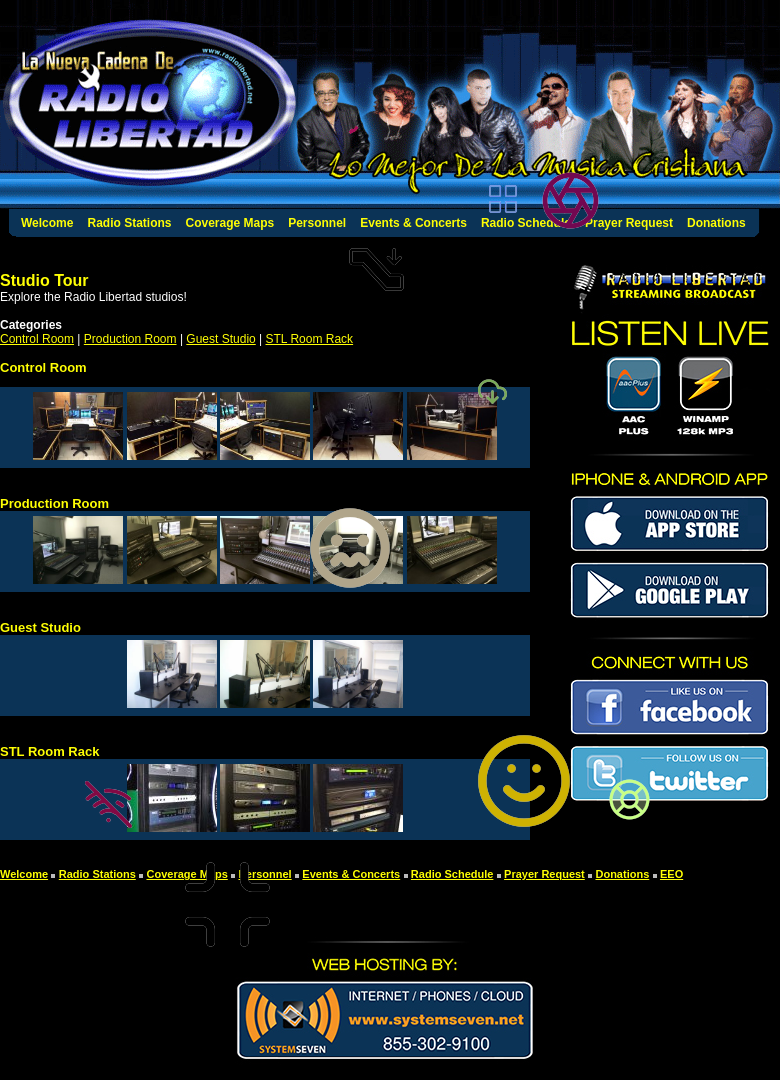 The height and width of the screenshot is (1080, 780). What do you see at coordinates (570, 200) in the screenshot?
I see `adjust camera aperture settings` at bounding box center [570, 200].